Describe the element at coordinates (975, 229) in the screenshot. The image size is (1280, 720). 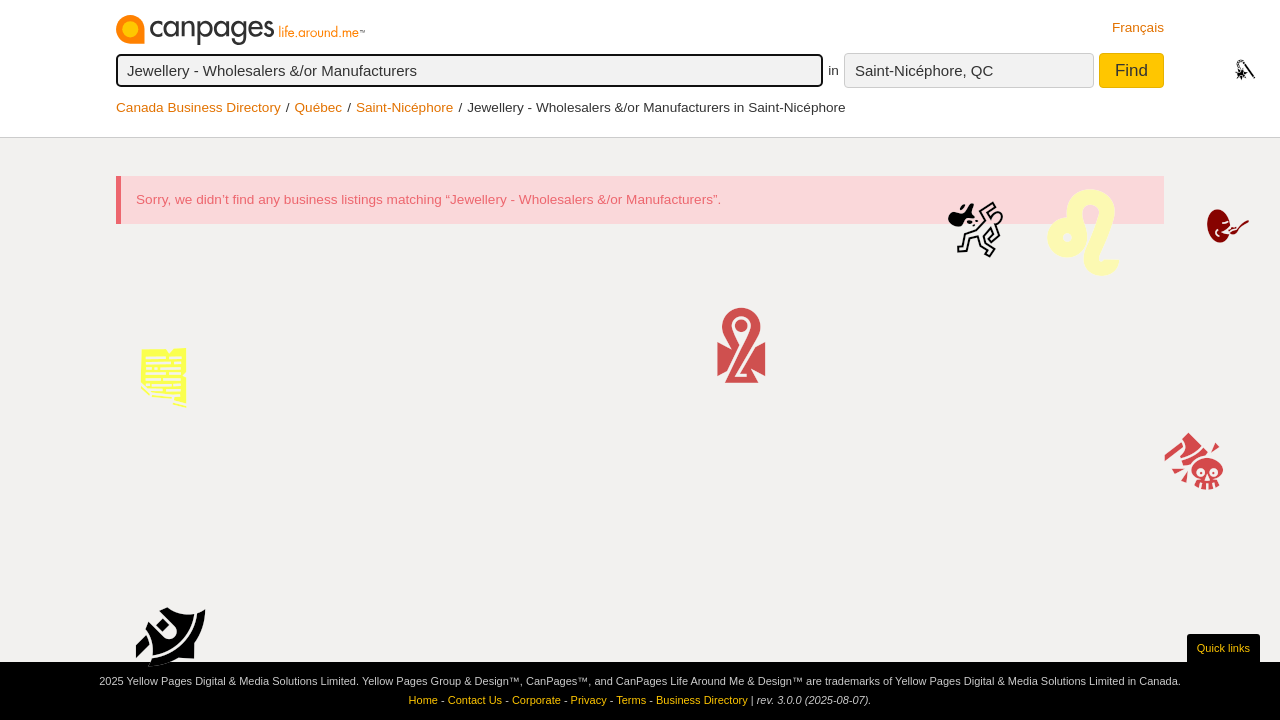
I see `indicates a crime scene or murder mystery game element` at that location.